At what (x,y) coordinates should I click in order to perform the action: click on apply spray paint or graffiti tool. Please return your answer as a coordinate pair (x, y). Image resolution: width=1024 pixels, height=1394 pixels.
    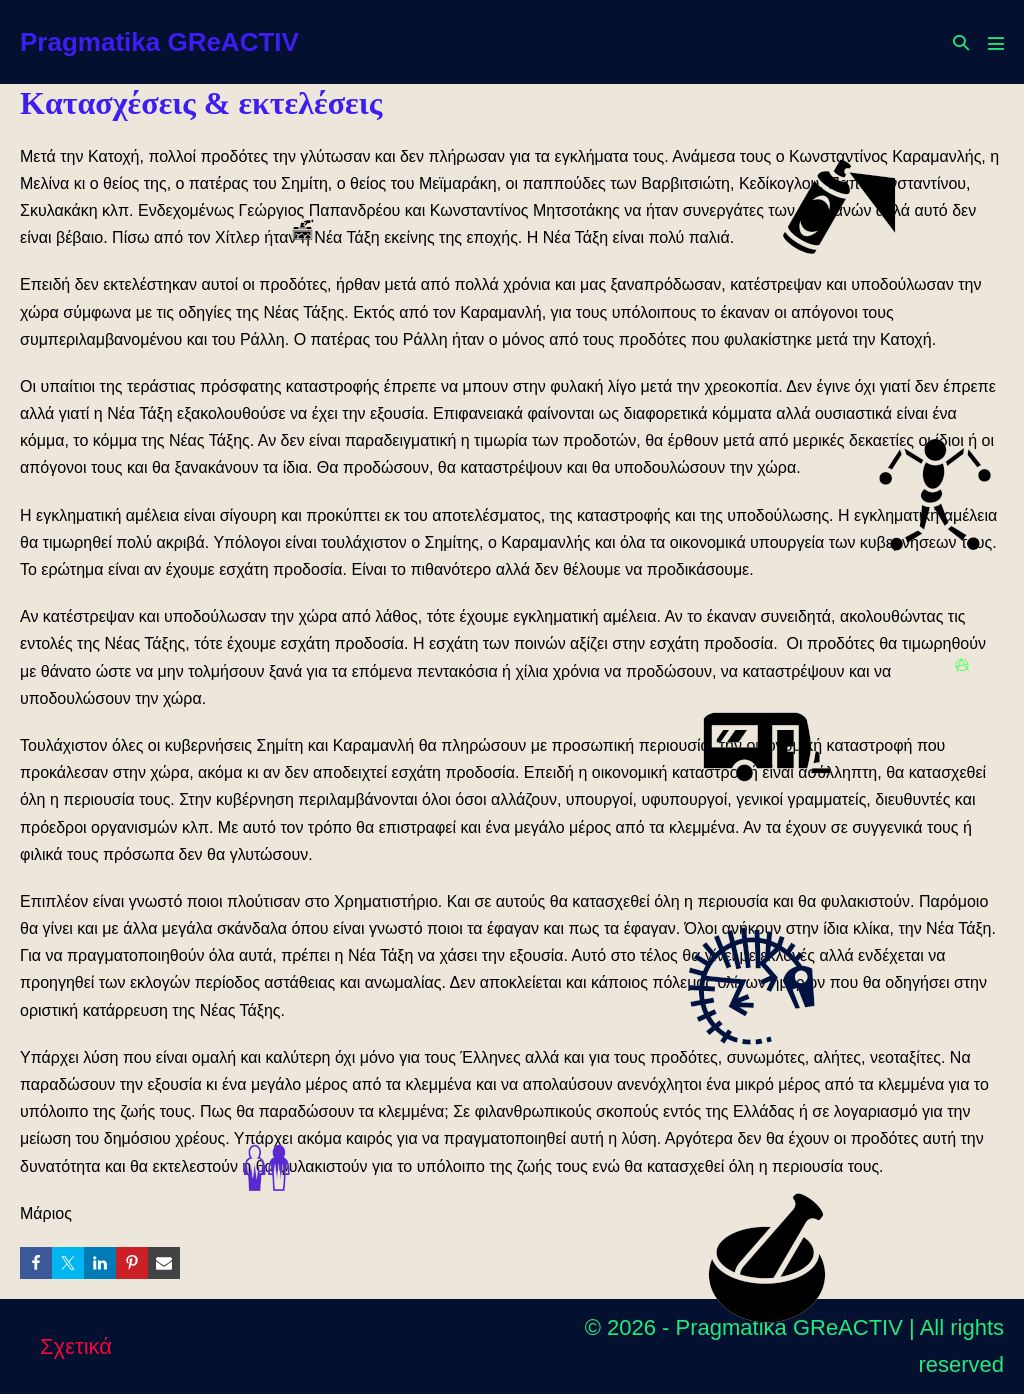
    Looking at the image, I should click on (838, 209).